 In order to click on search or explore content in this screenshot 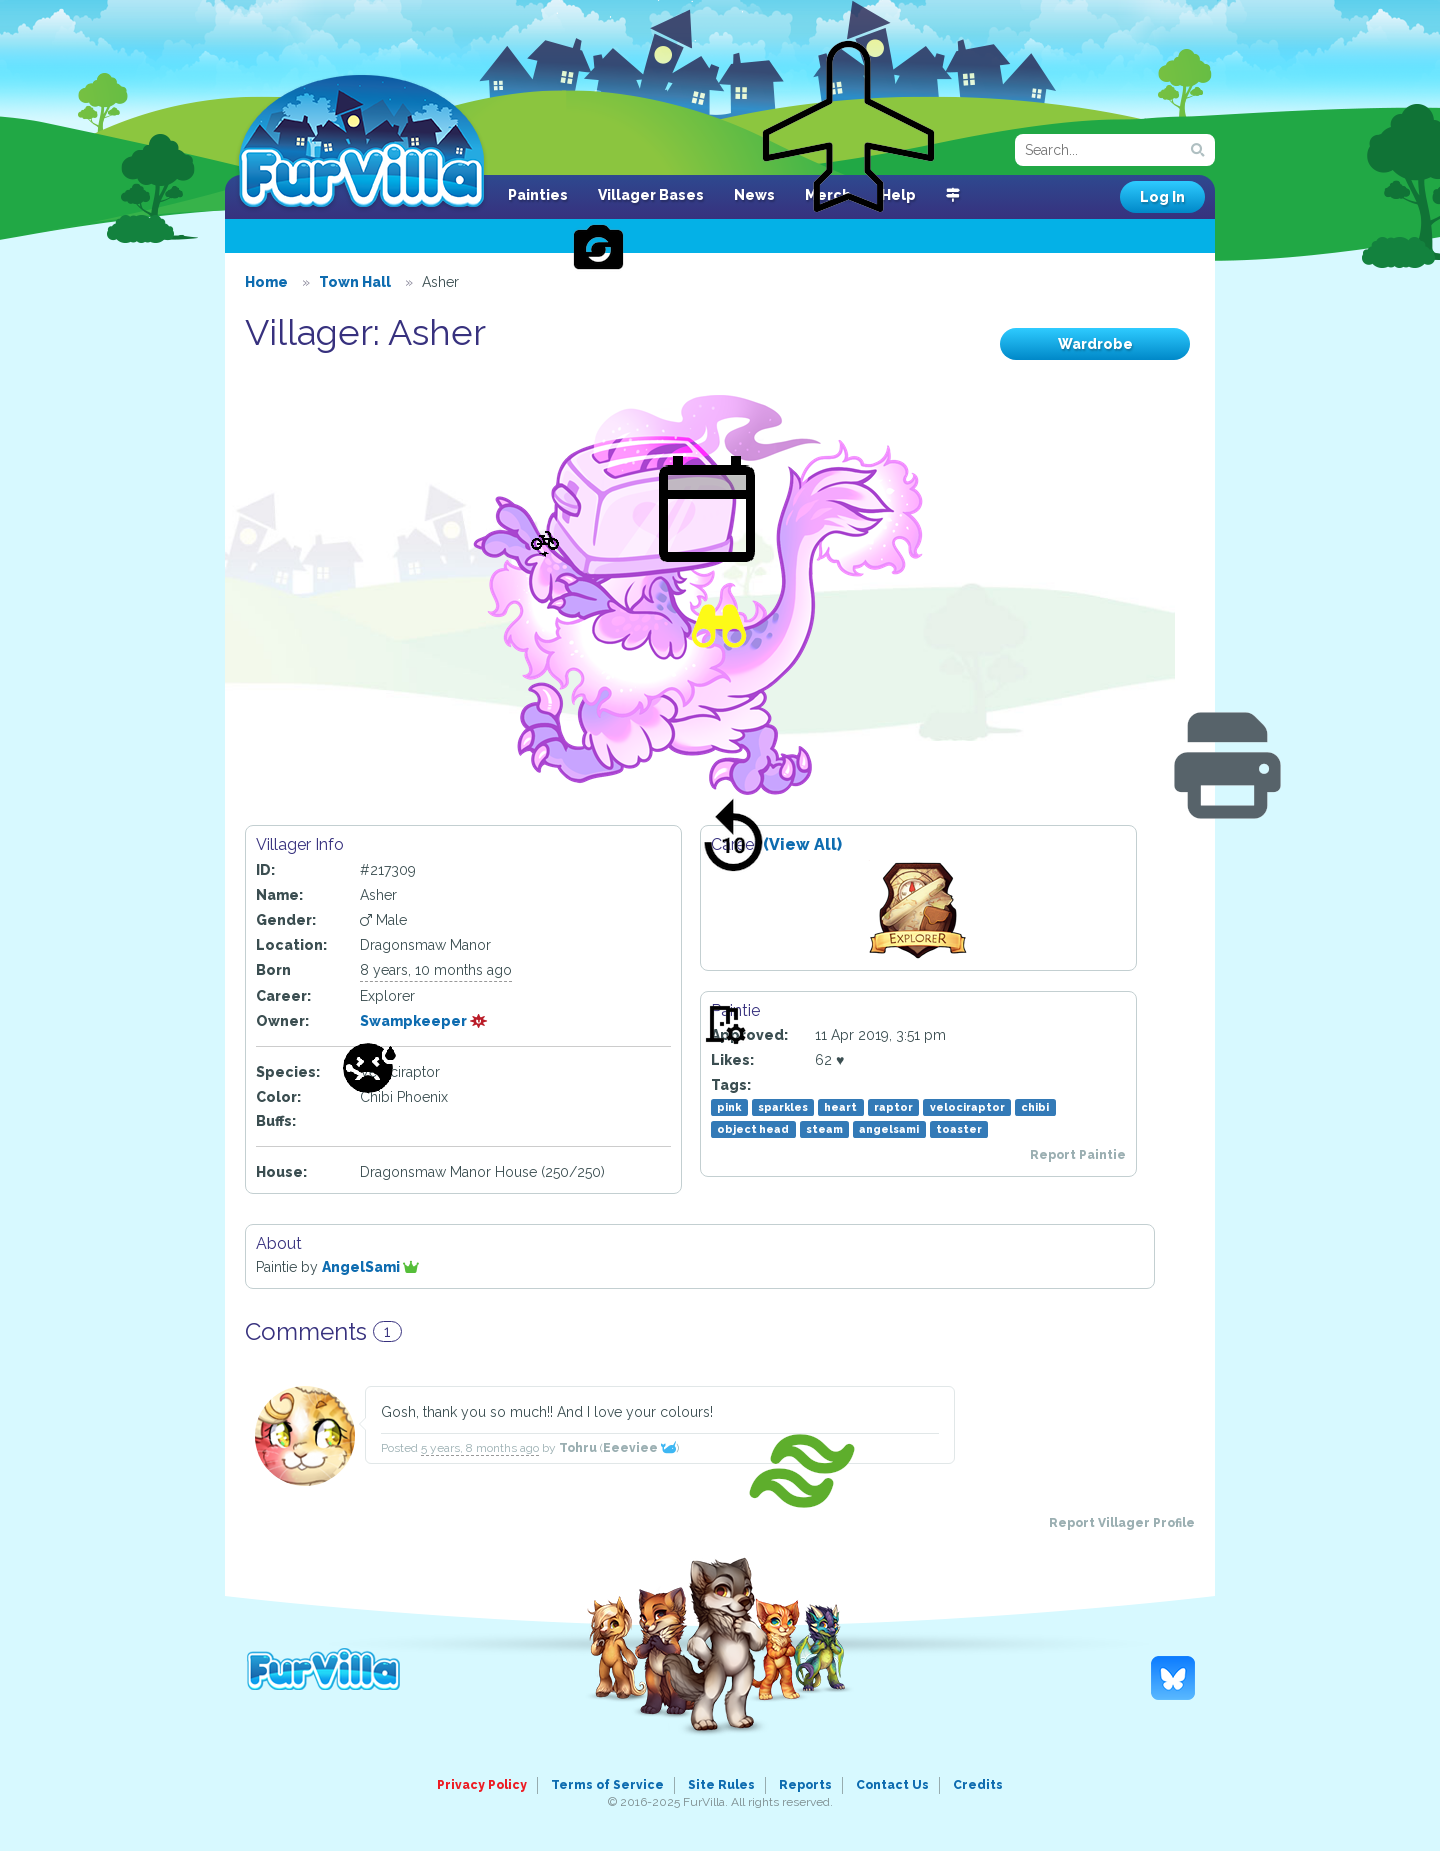, I will do `click(719, 626)`.